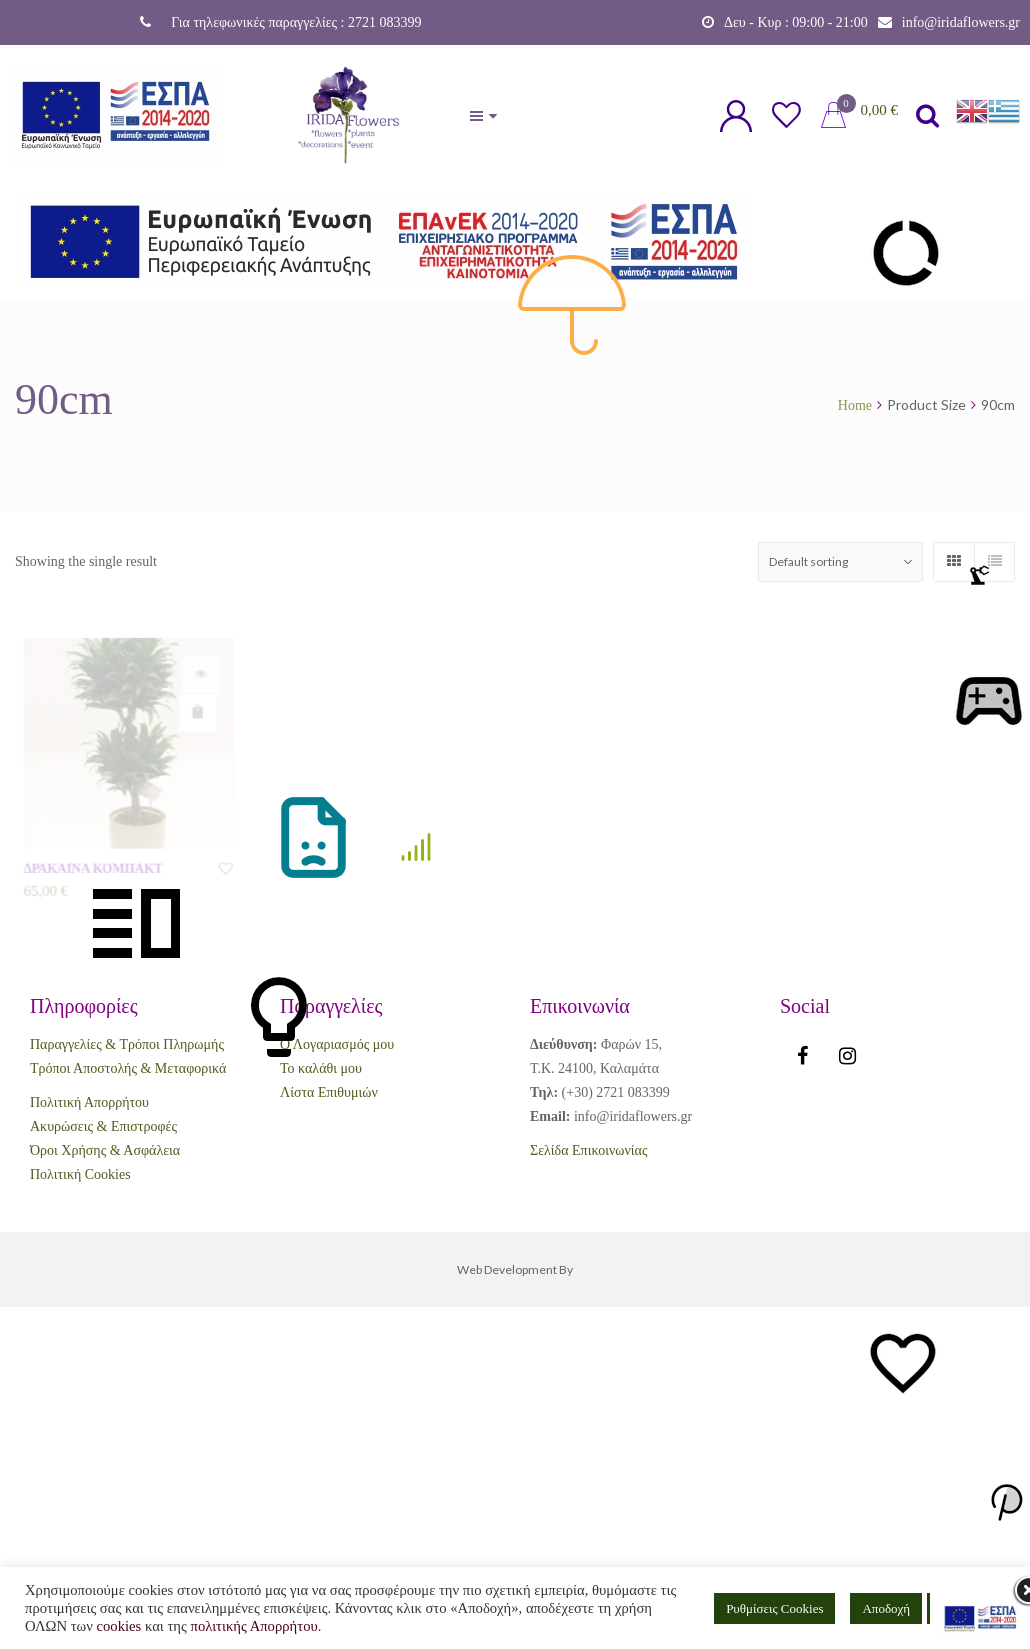 This screenshot has height=1649, width=1030. Describe the element at coordinates (136, 923) in the screenshot. I see `toggle vertical split view layout` at that location.